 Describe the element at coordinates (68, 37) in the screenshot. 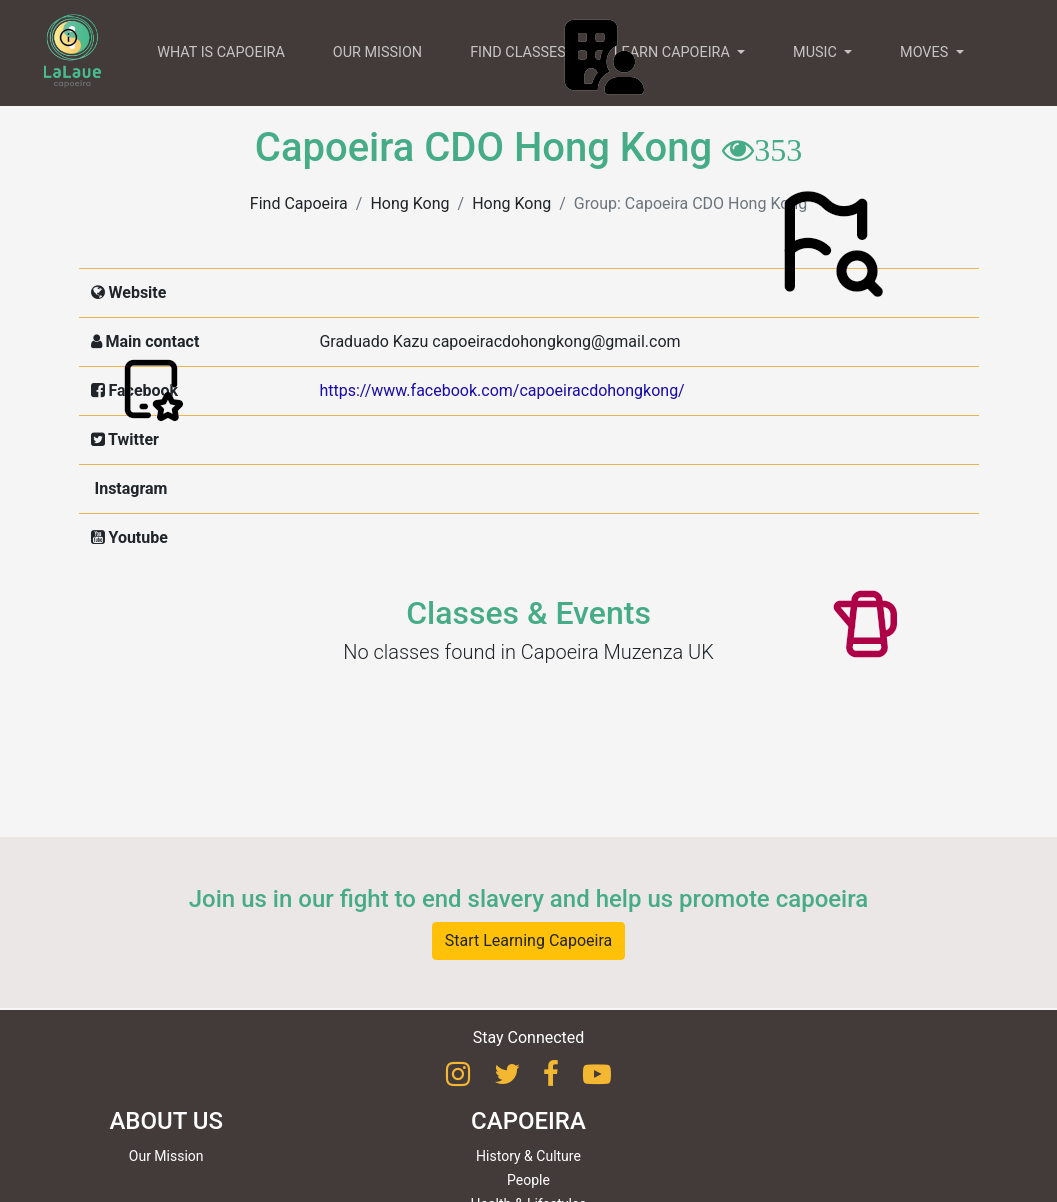

I see `view more information or details` at that location.